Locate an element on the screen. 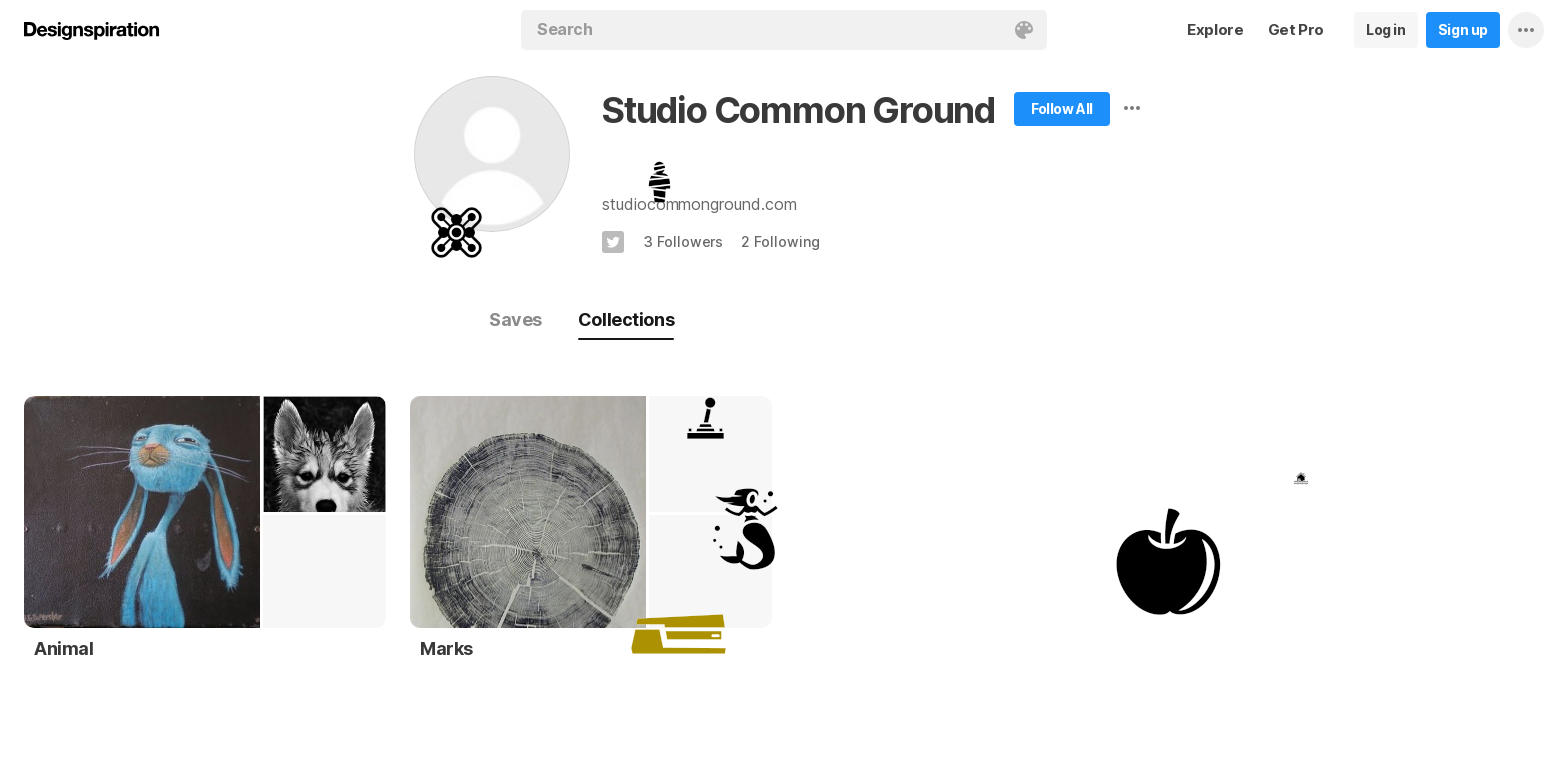 The width and height of the screenshot is (1568, 773). select mermaid character or avatar is located at coordinates (749, 529).